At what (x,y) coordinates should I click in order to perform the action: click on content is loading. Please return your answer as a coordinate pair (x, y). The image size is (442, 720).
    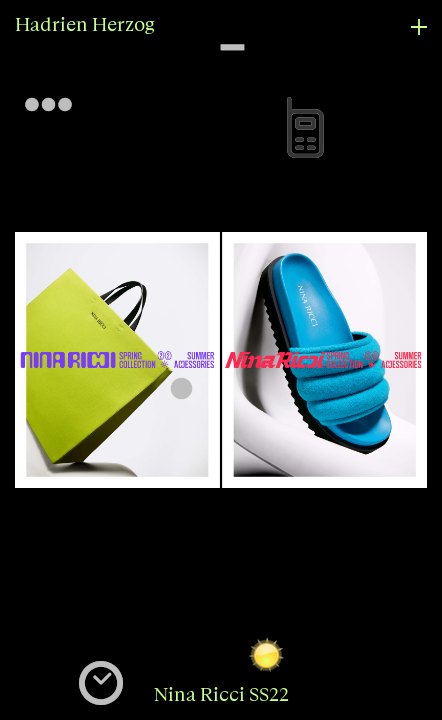
    Looking at the image, I should click on (48, 104).